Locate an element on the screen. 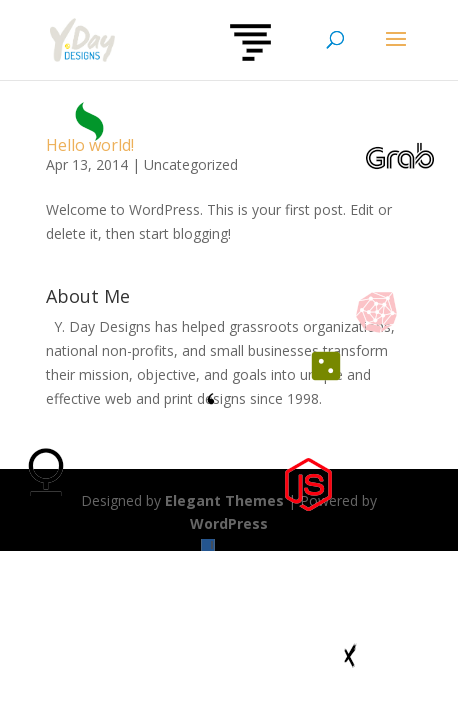 The width and height of the screenshot is (458, 720). roll the dice or randomize selection is located at coordinates (326, 366).